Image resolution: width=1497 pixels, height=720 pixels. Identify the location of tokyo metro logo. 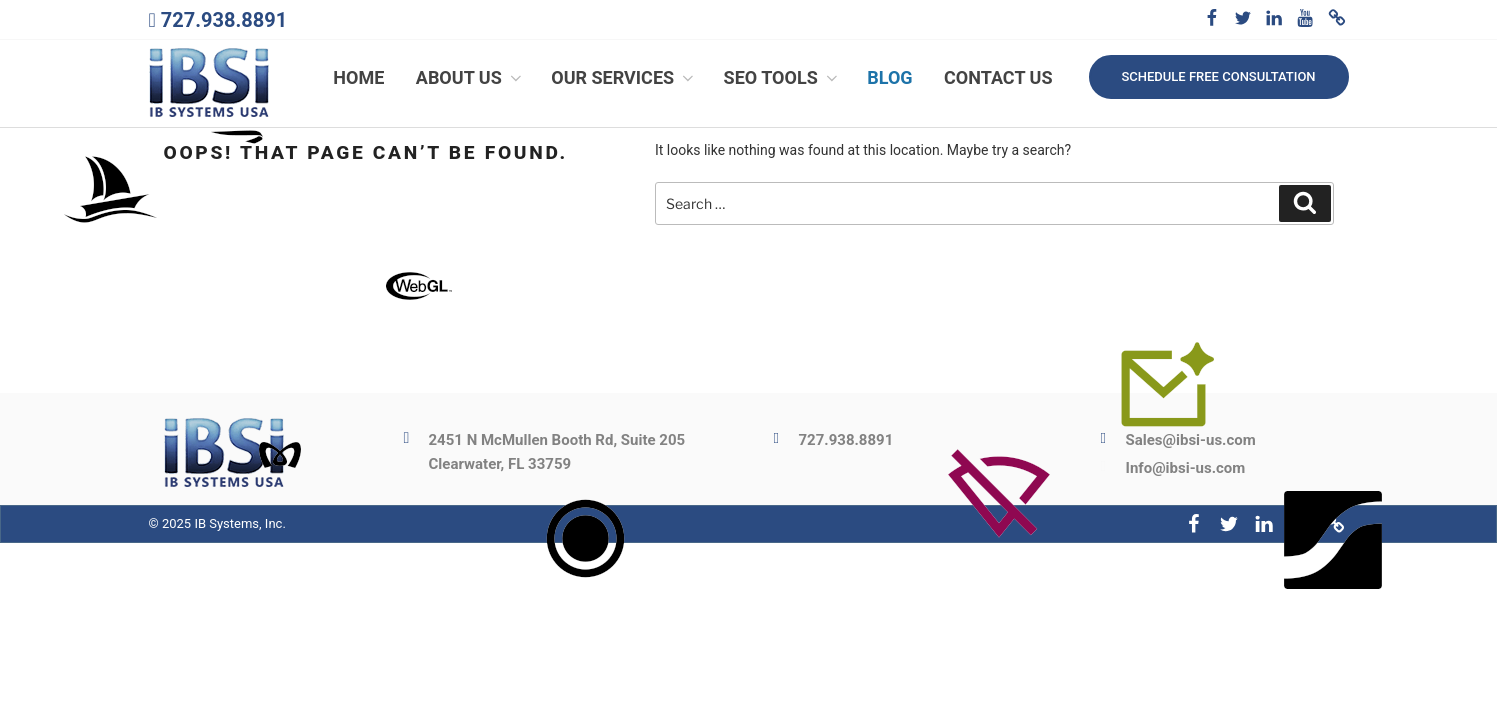
(280, 455).